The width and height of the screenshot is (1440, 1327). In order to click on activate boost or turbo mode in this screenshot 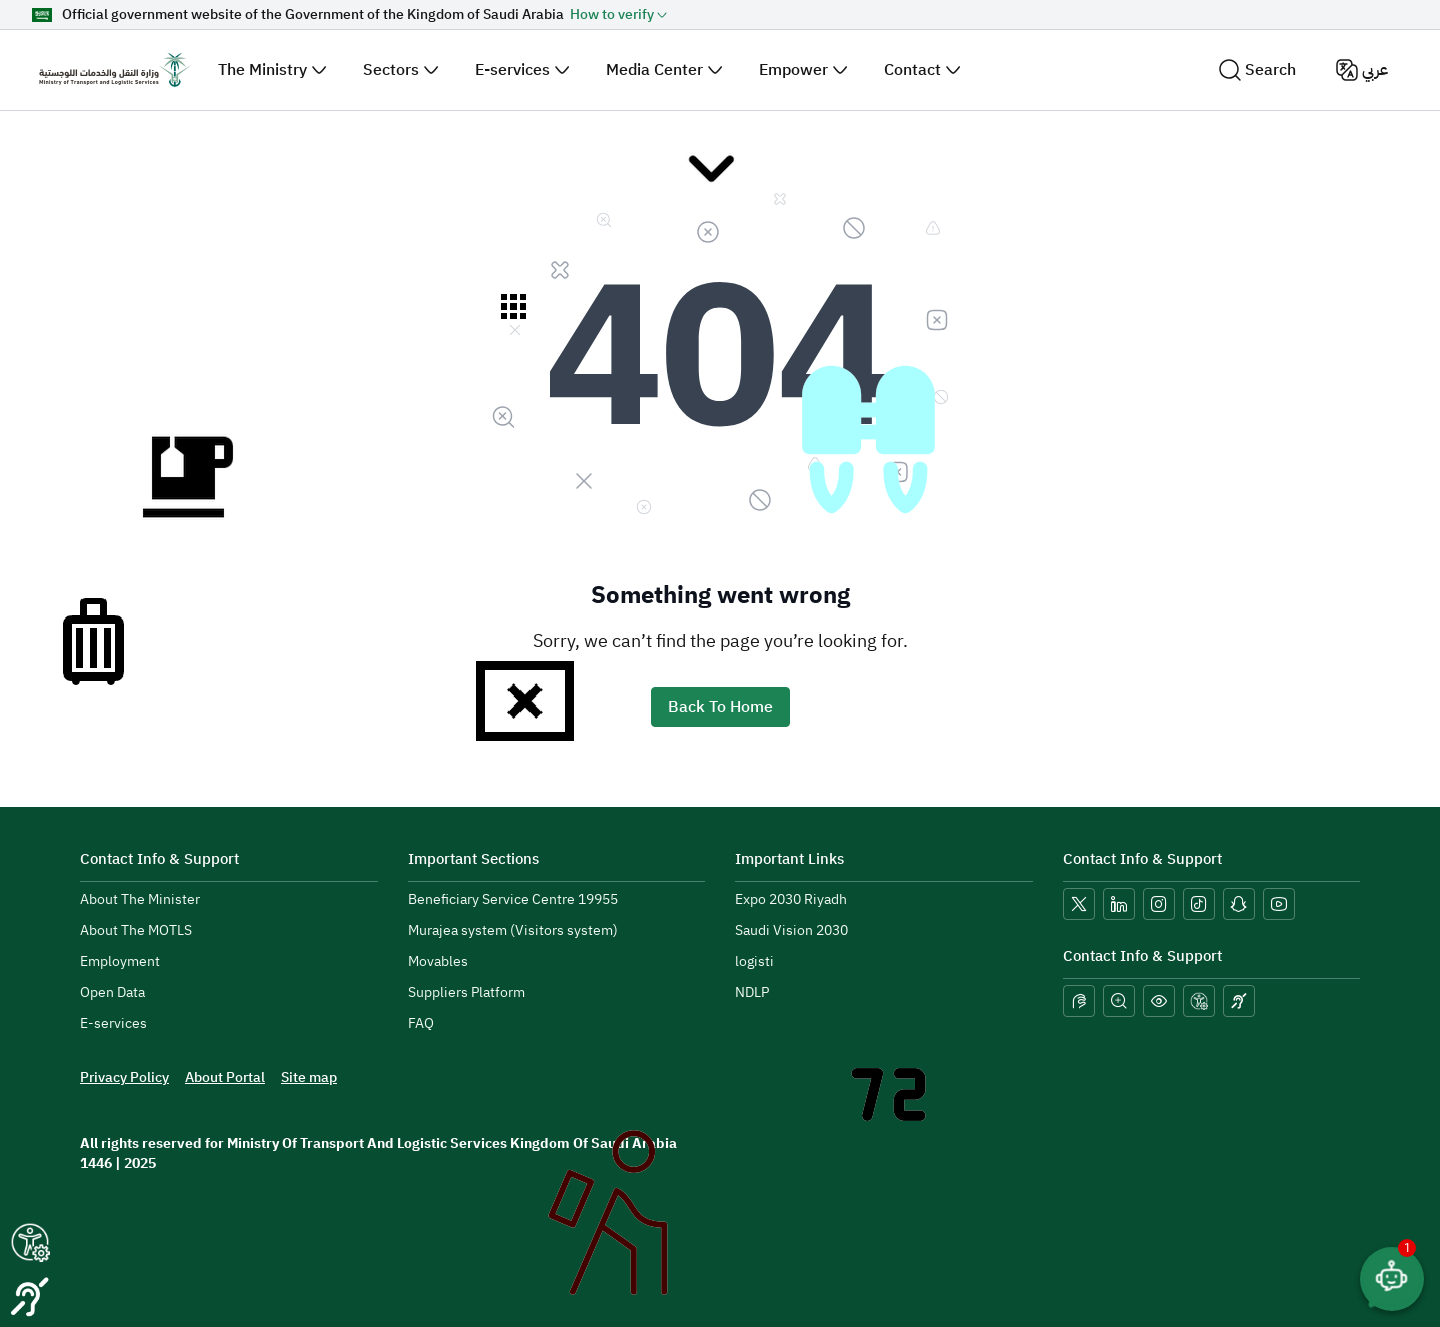, I will do `click(868, 439)`.